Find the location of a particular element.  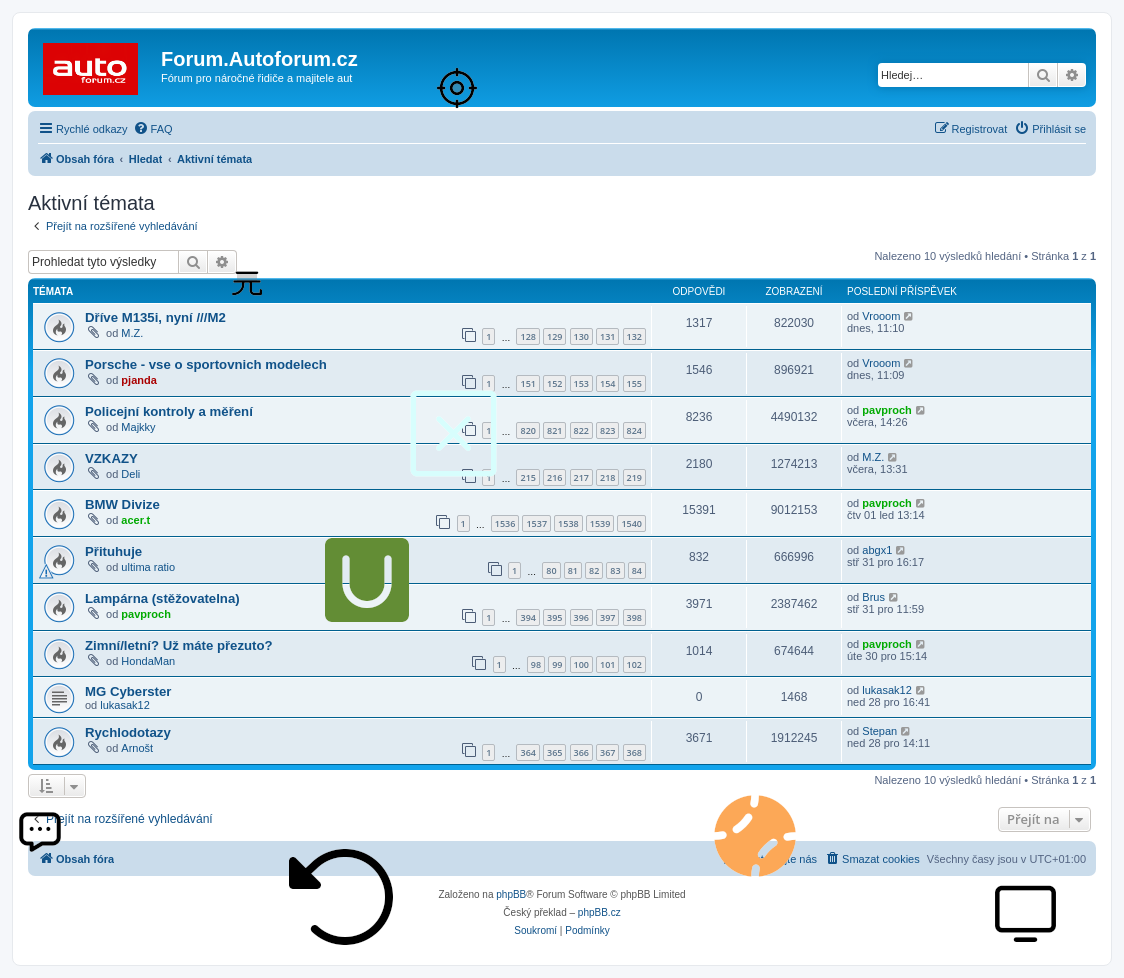

switch to desktop or monitor display is located at coordinates (1025, 911).